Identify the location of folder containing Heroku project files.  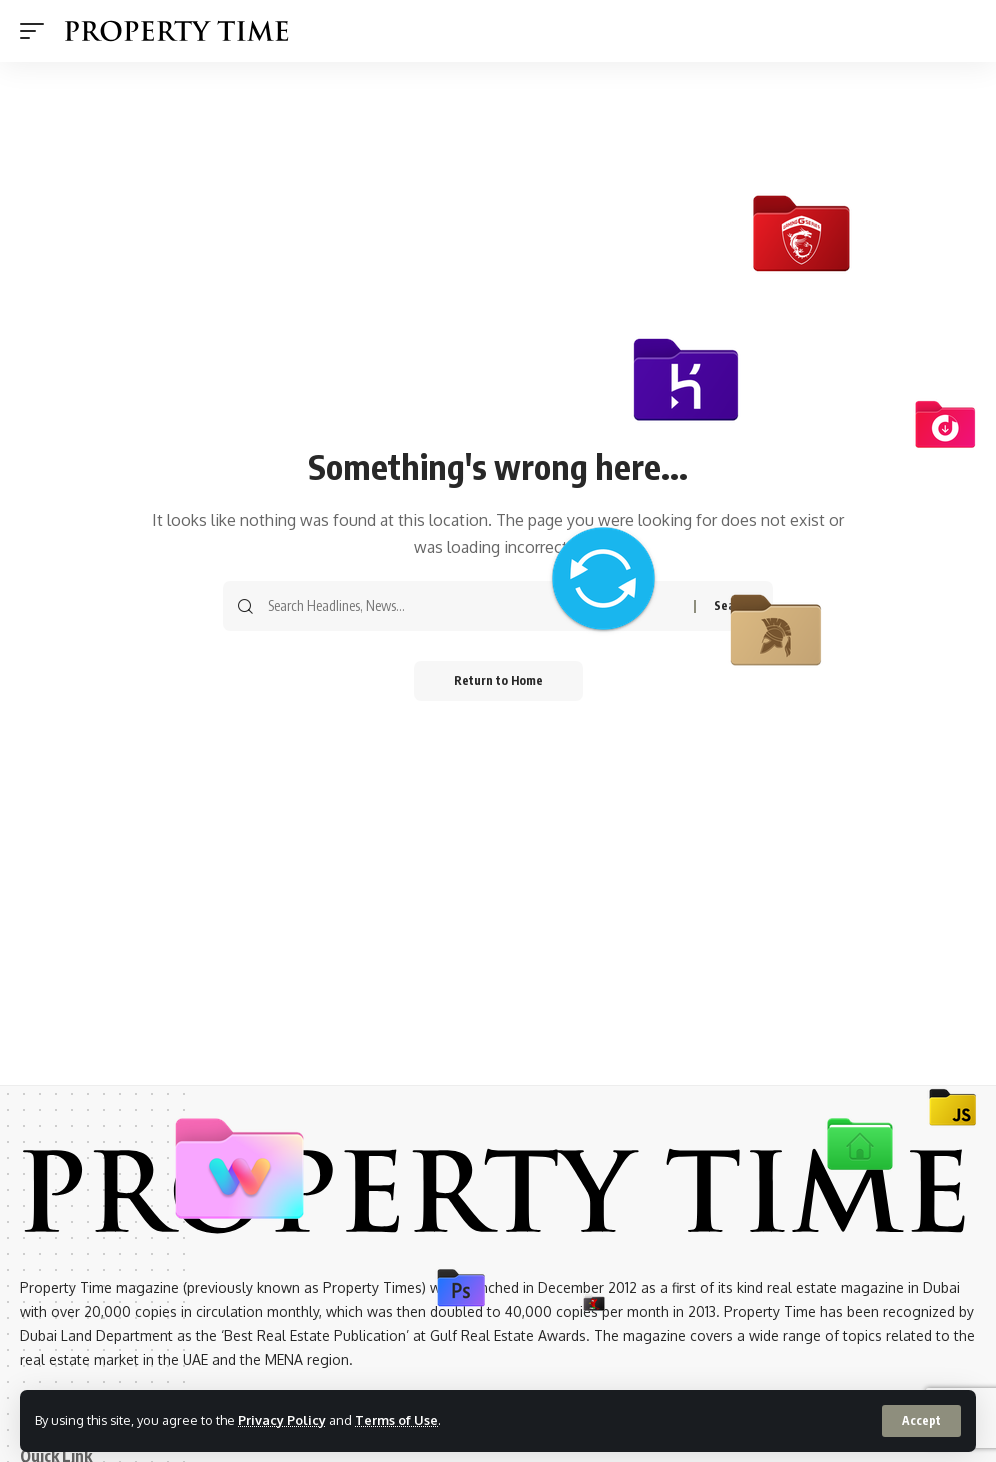
(685, 382).